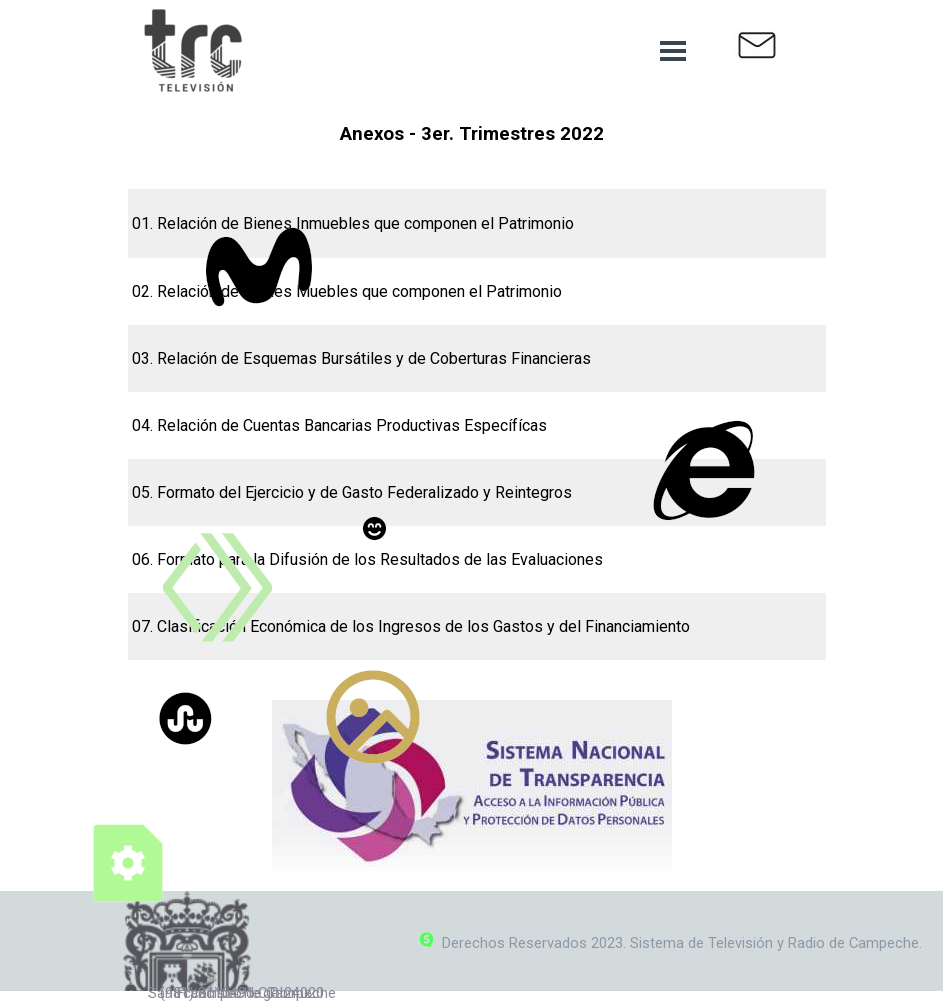  I want to click on access file settings or preferences, so click(128, 863).